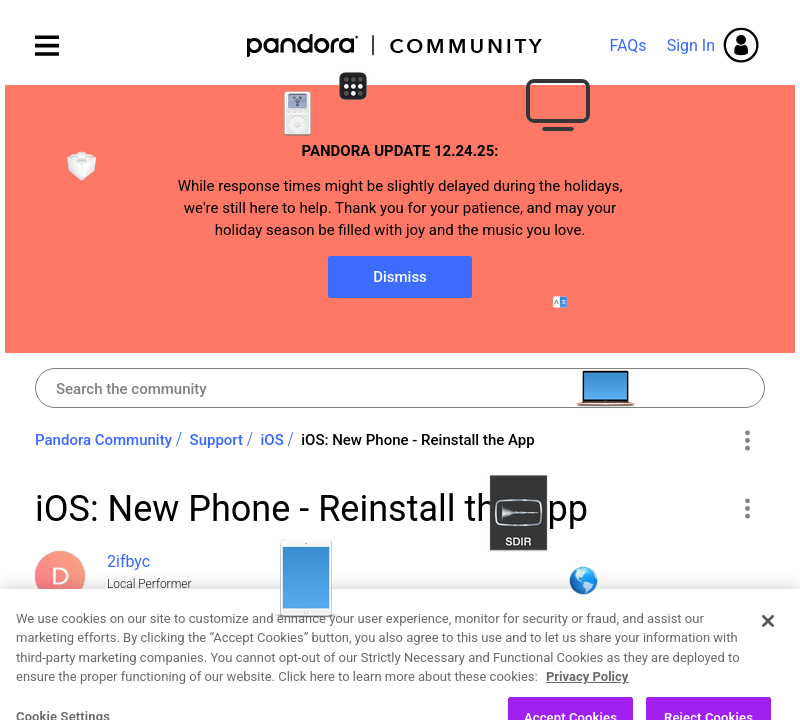 This screenshot has width=800, height=720. I want to click on apply impulse response reverb effect in GarageBand, so click(518, 514).